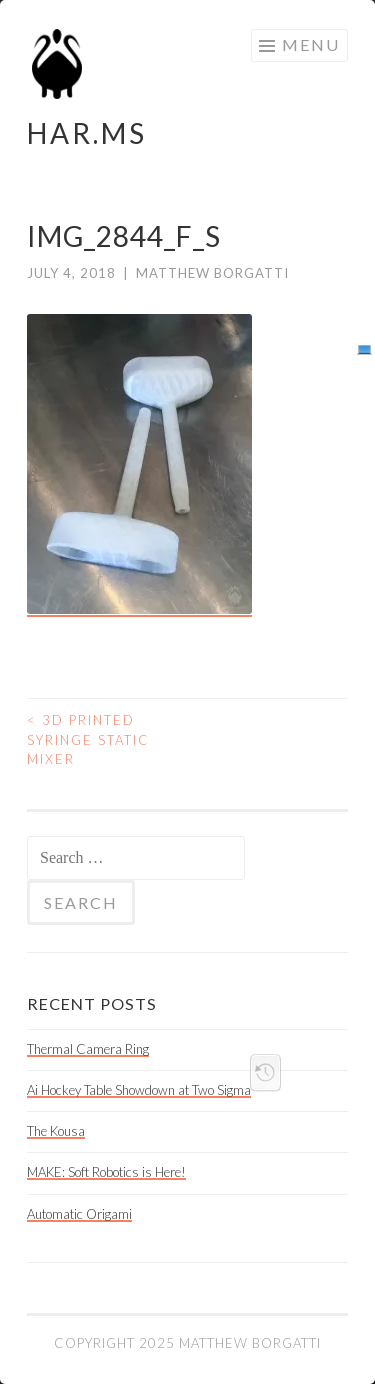  I want to click on select macbook pro as your device type, so click(364, 349).